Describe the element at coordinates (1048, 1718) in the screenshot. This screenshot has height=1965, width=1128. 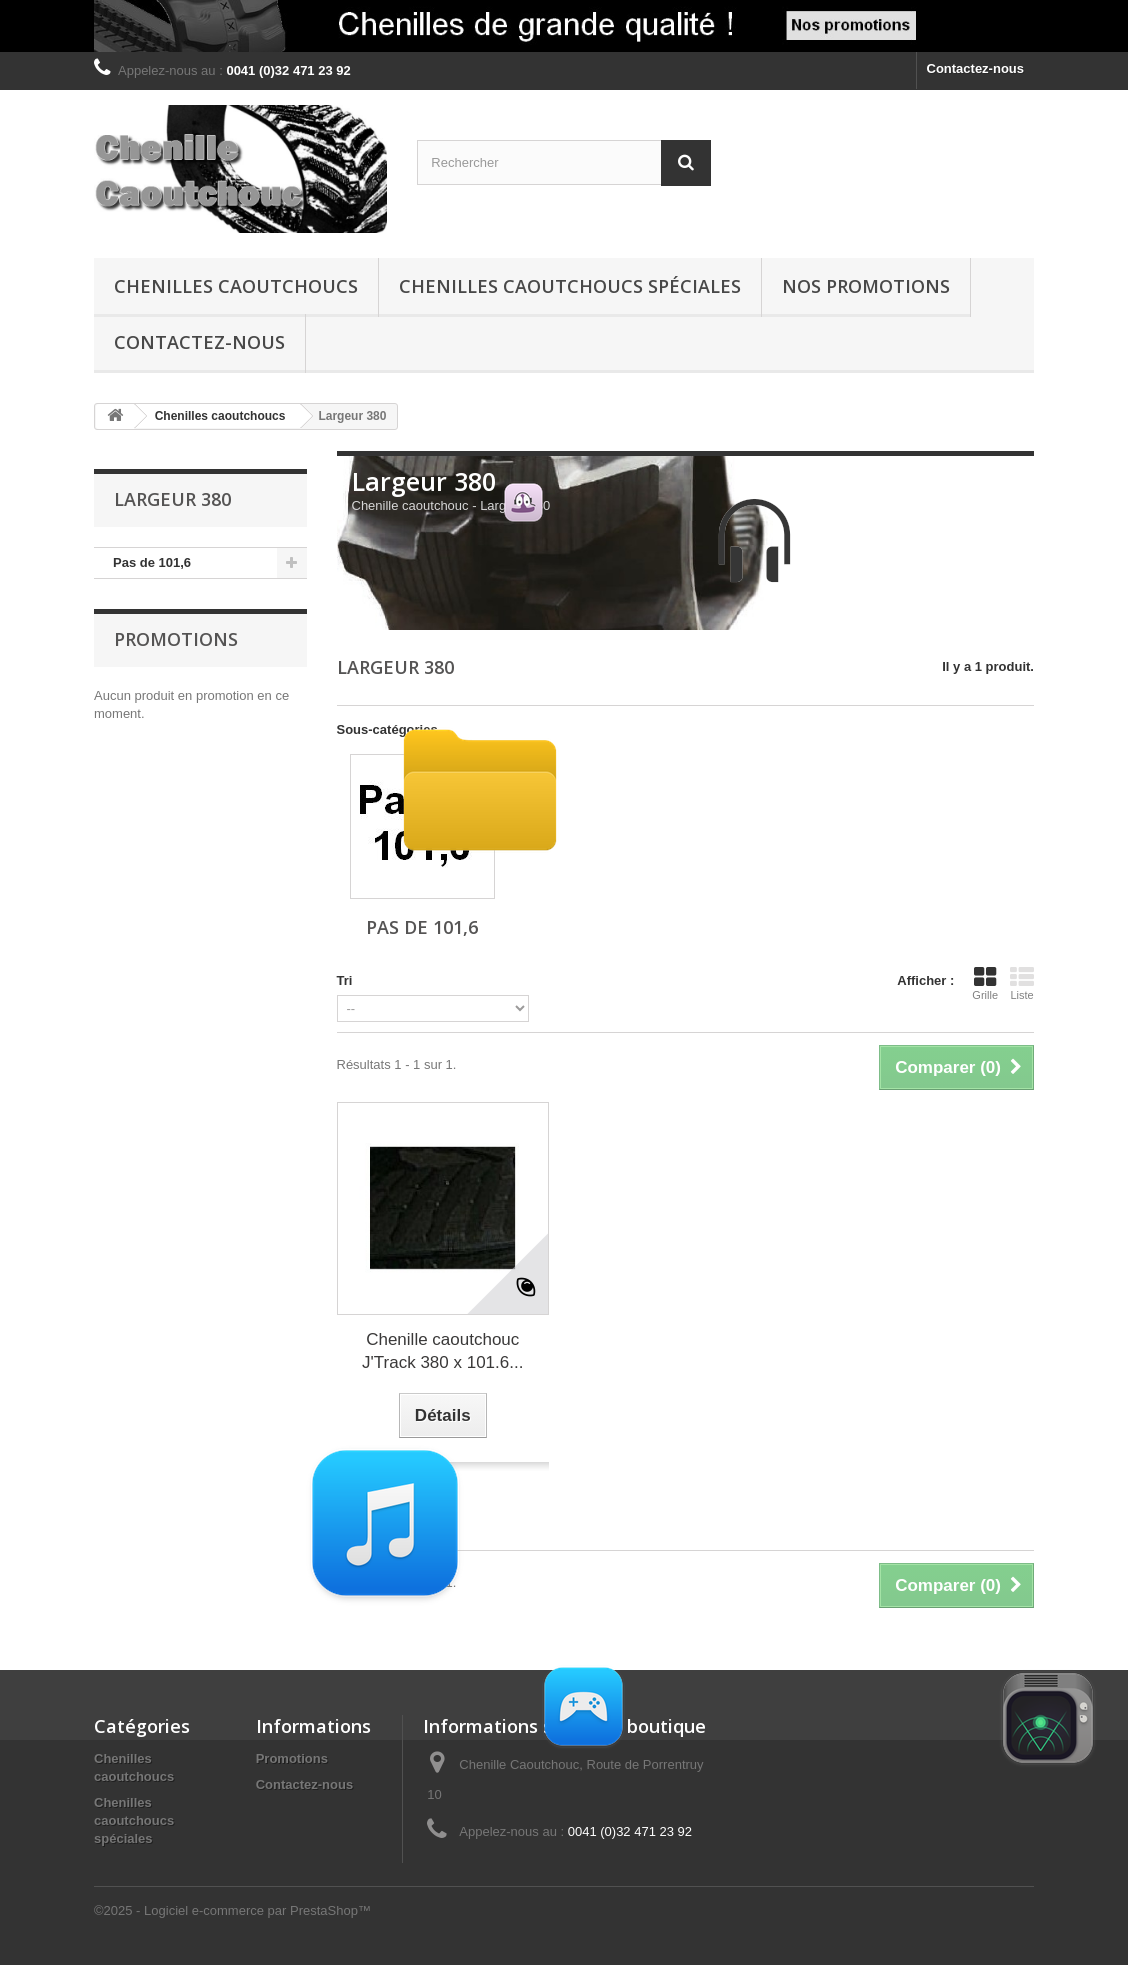
I see `open Echo app` at that location.